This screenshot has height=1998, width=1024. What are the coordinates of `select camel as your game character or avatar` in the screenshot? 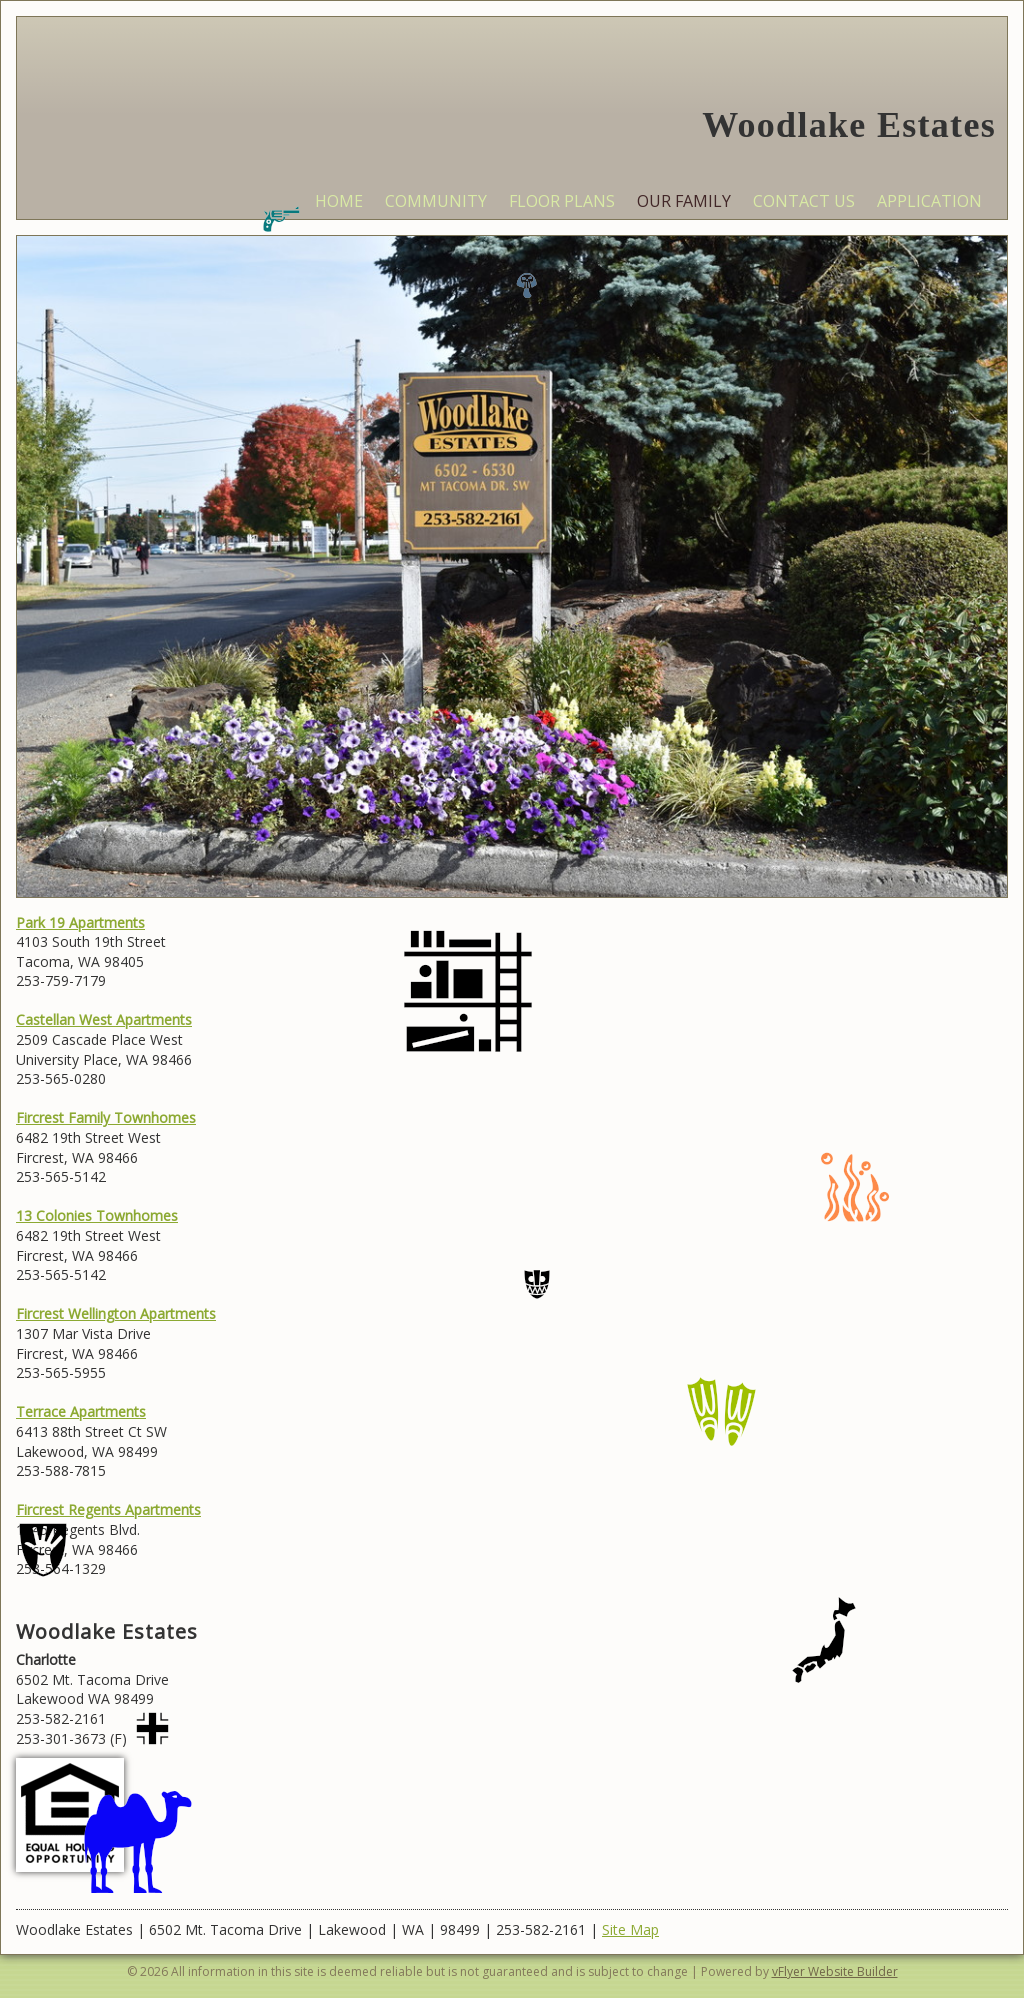 It's located at (138, 1842).